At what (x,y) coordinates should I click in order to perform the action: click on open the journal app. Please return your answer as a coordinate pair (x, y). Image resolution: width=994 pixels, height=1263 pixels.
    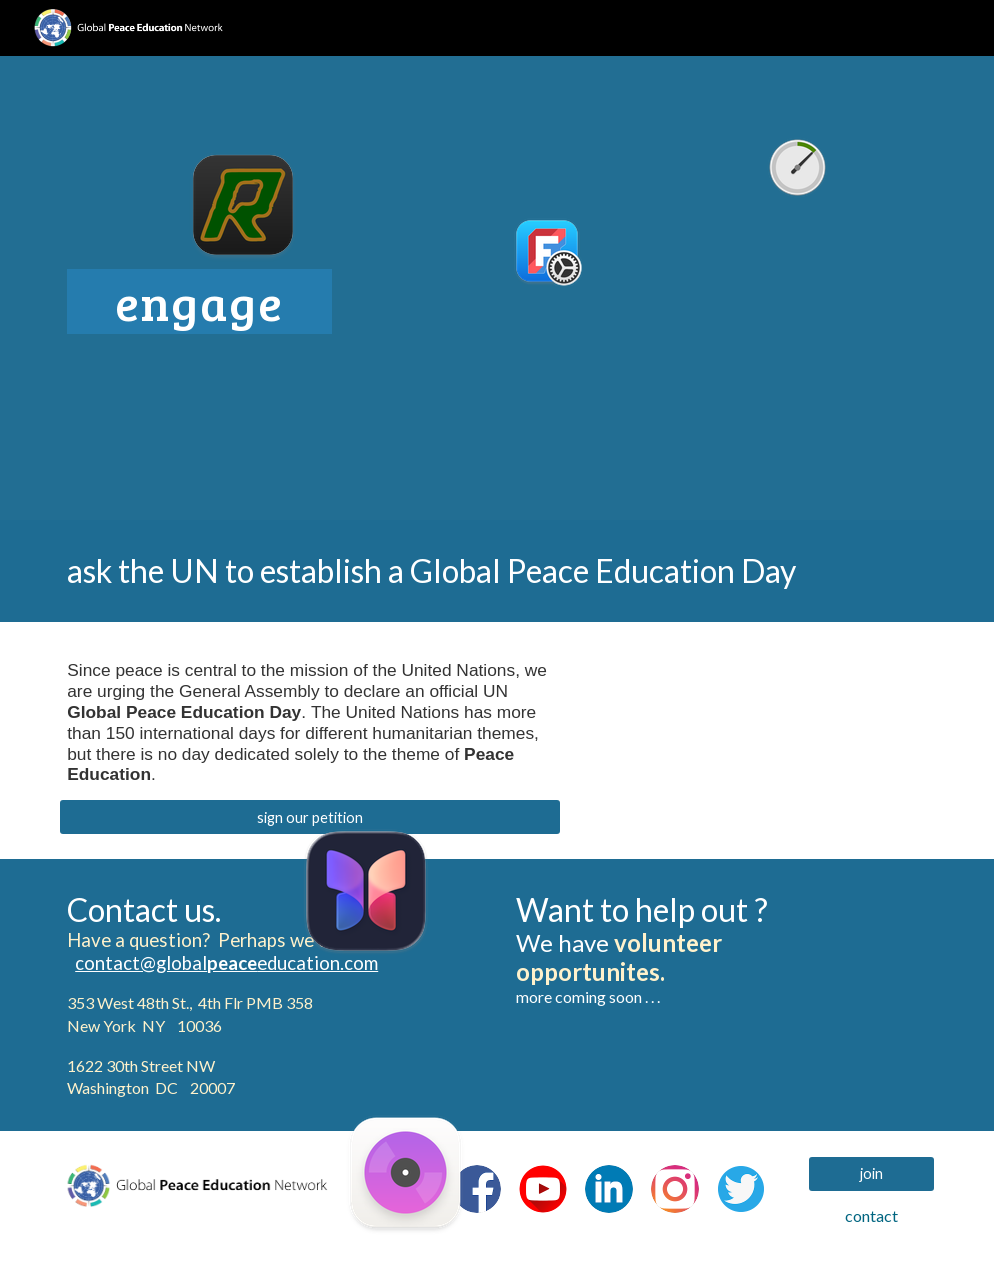
    Looking at the image, I should click on (366, 891).